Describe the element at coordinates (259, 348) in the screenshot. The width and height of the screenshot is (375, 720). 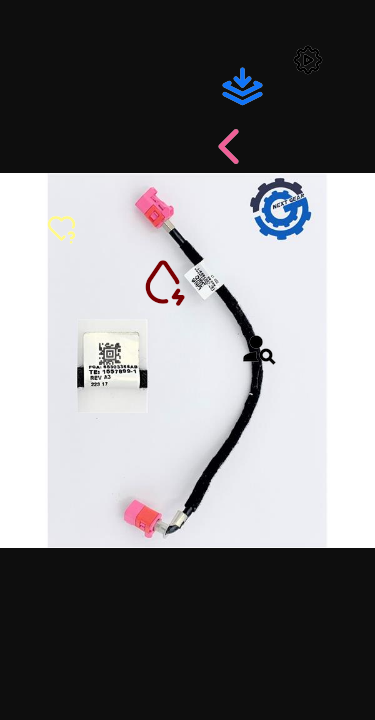
I see `search for a user or contact` at that location.